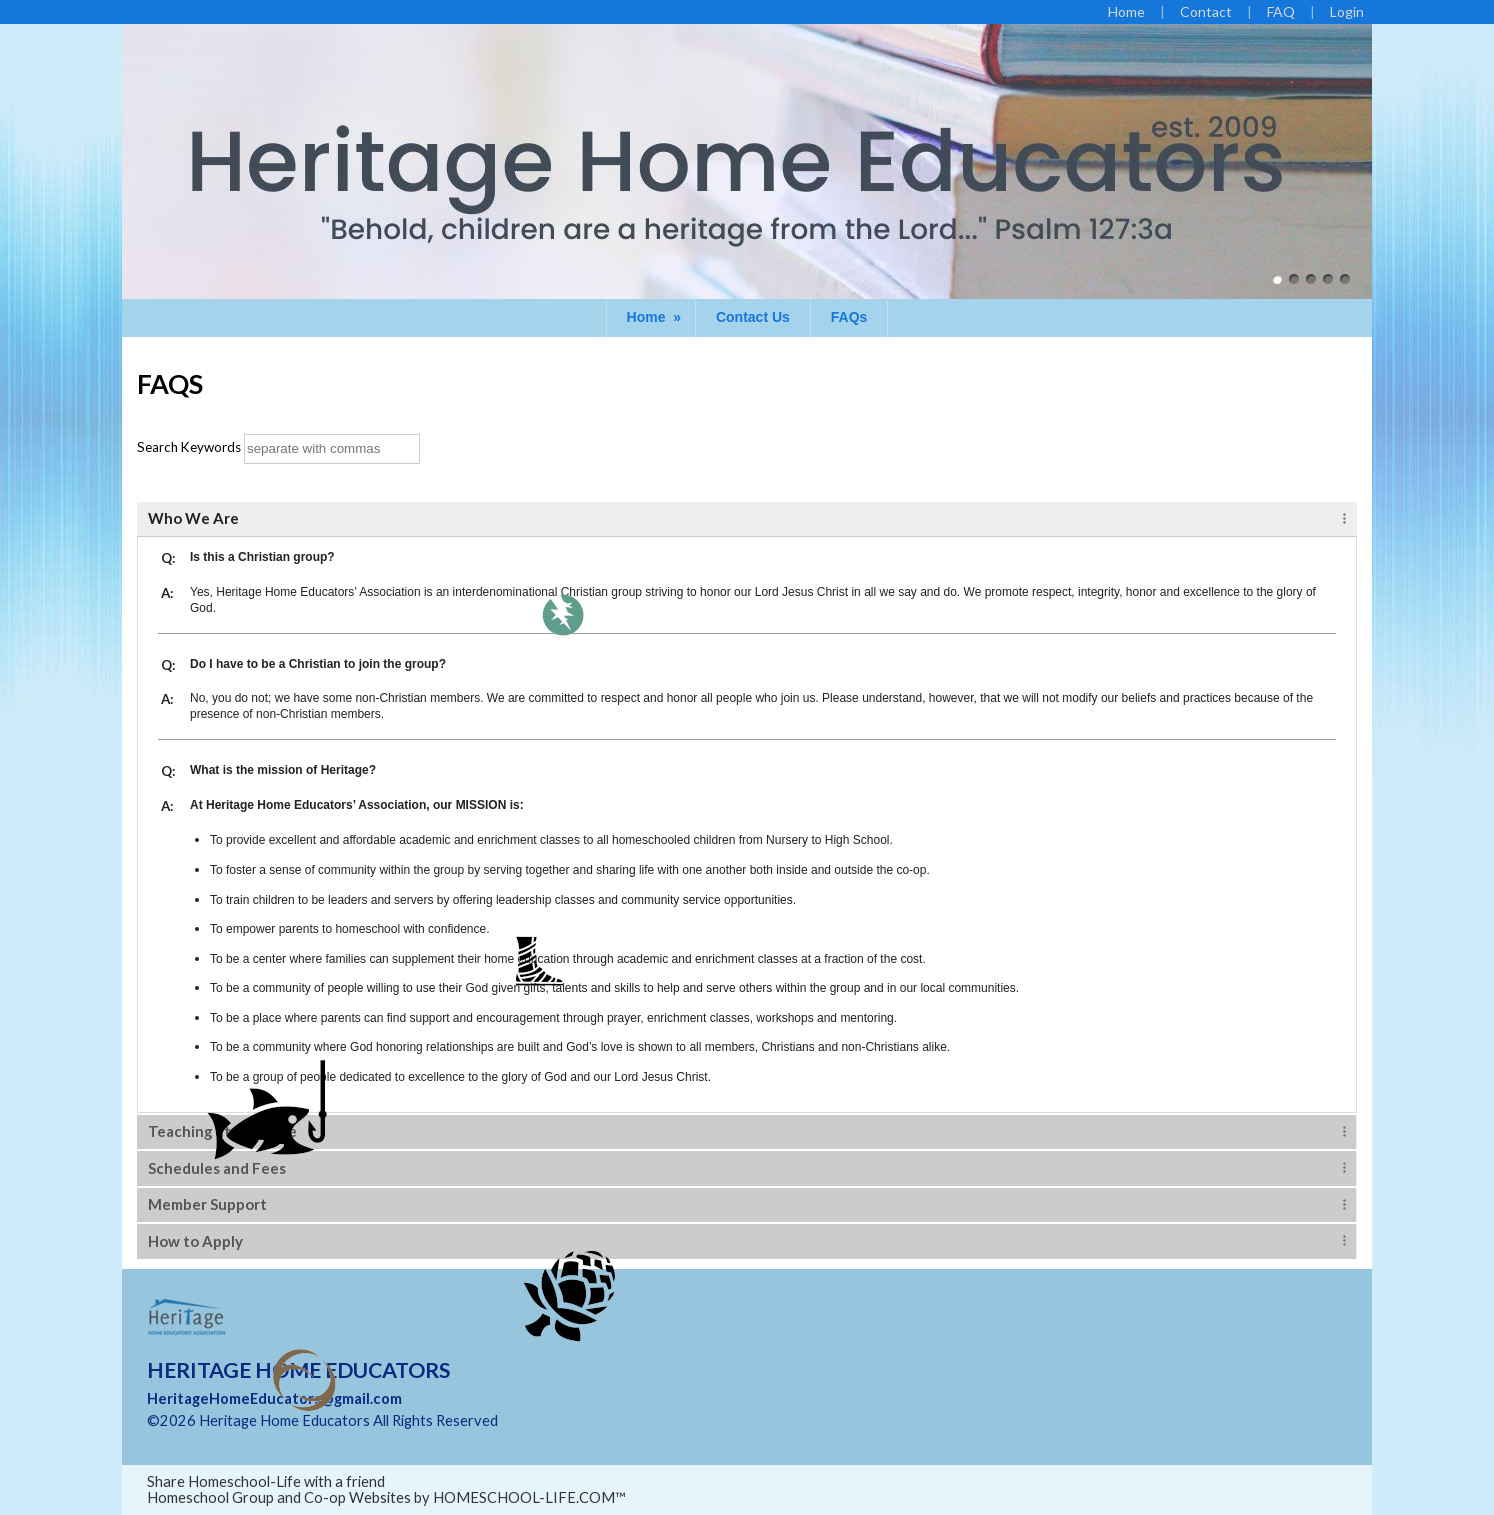 The width and height of the screenshot is (1494, 1515). Describe the element at coordinates (563, 615) in the screenshot. I see `indicates corrupted or damaged disc media` at that location.